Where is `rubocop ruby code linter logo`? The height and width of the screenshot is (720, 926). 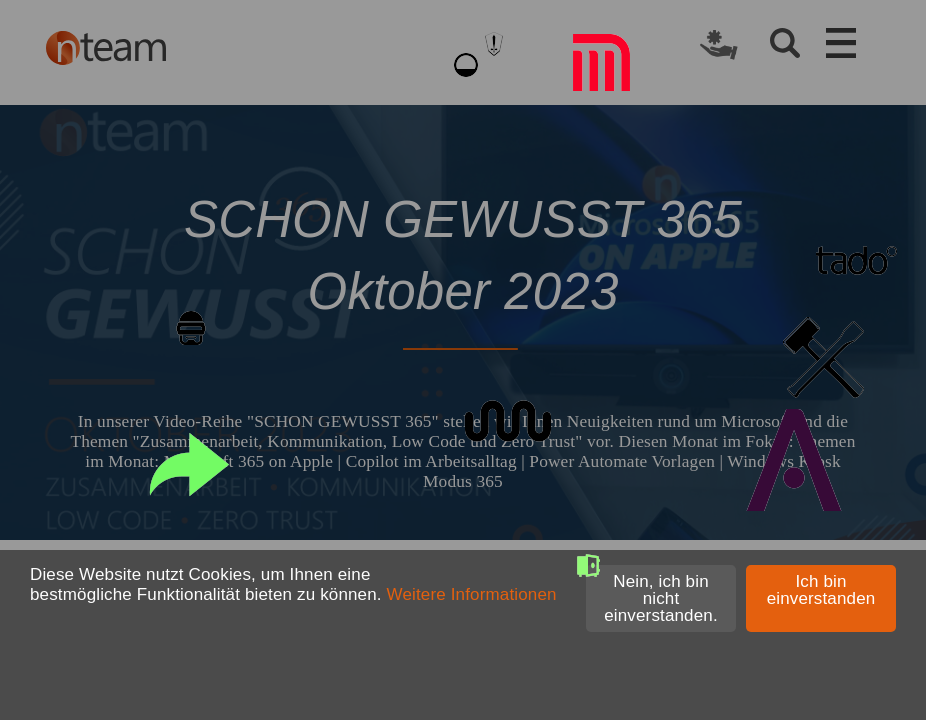
rubocop ruby code linter logo is located at coordinates (191, 328).